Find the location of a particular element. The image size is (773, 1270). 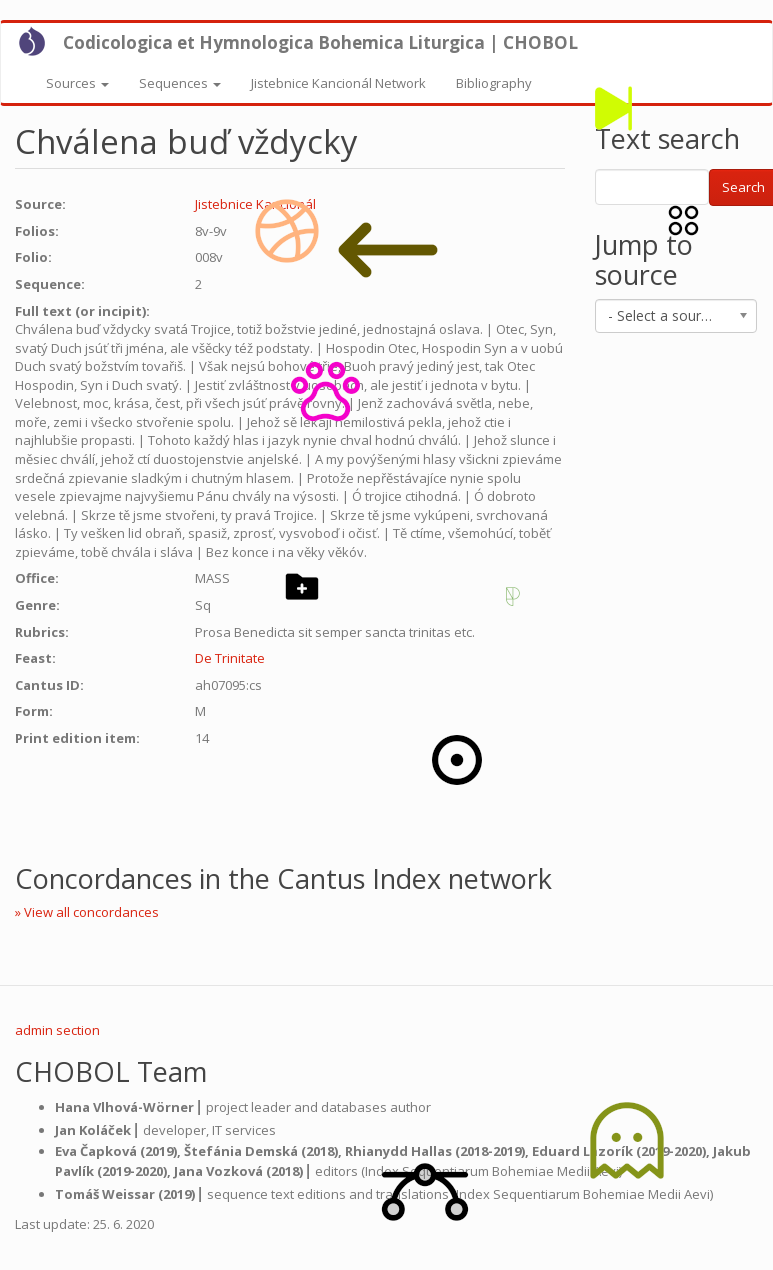

edit vector path curves is located at coordinates (425, 1192).